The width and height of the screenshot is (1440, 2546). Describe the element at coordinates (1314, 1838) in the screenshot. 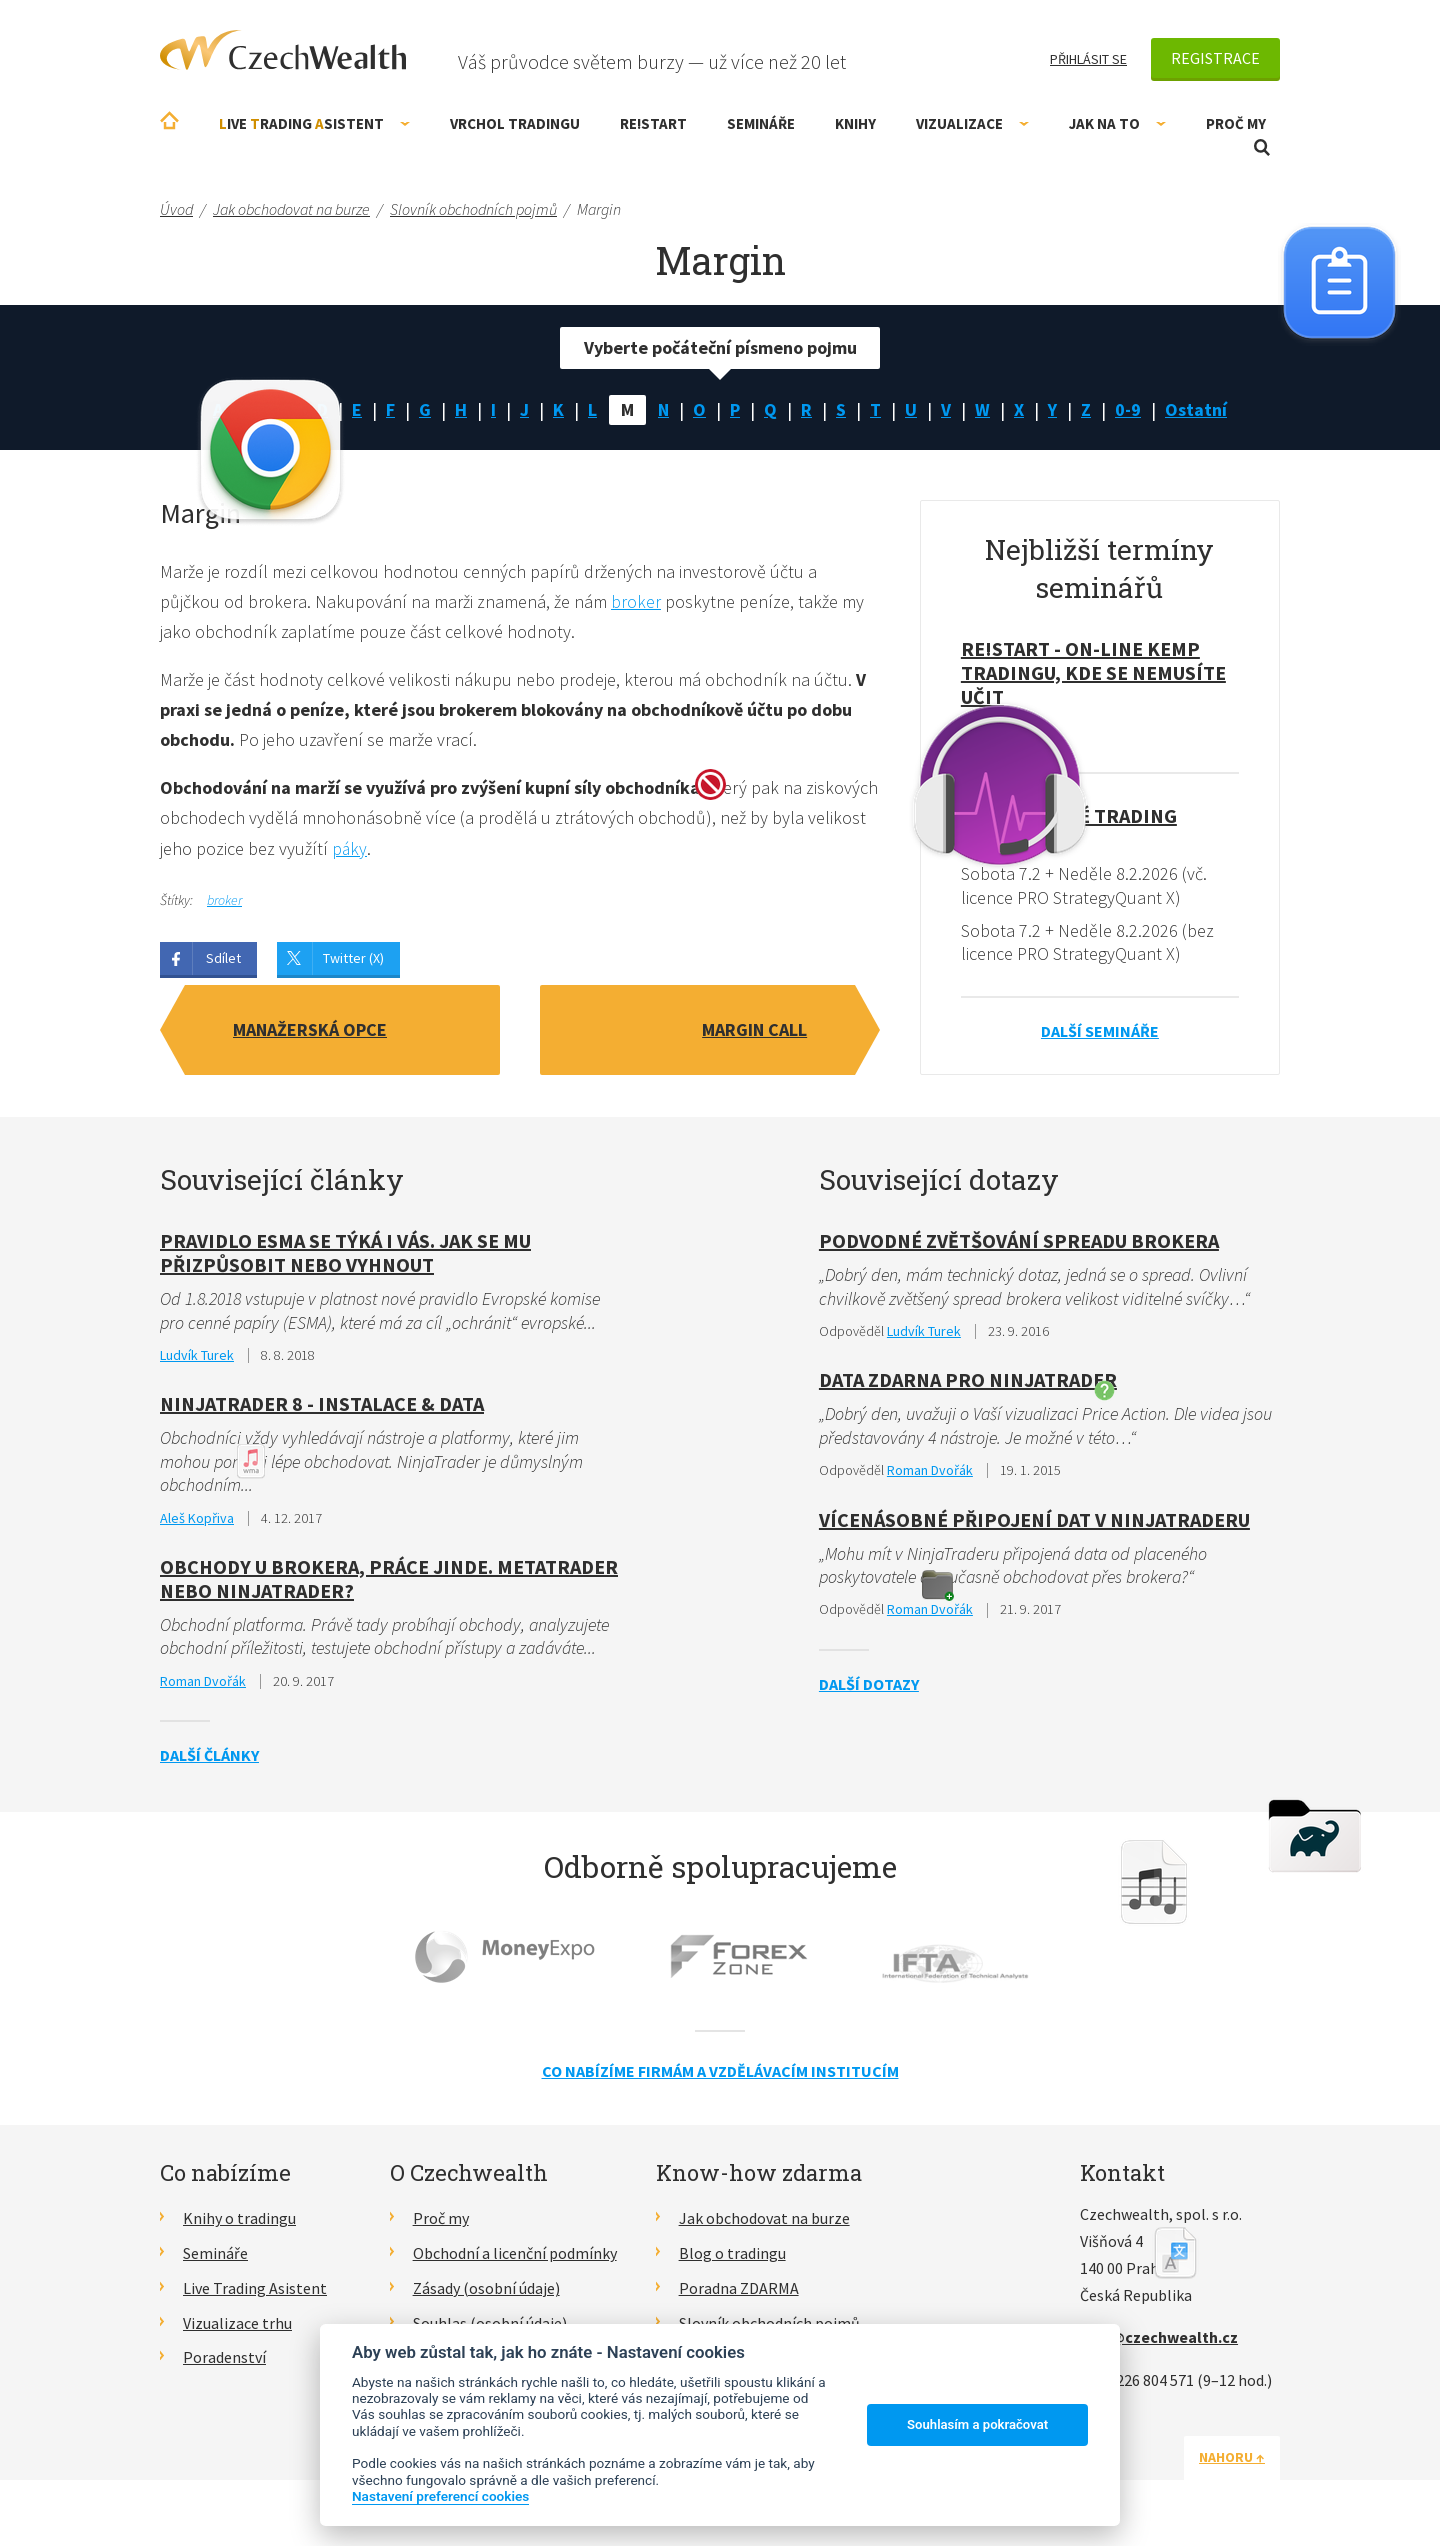

I see `folder containing gradle build files` at that location.